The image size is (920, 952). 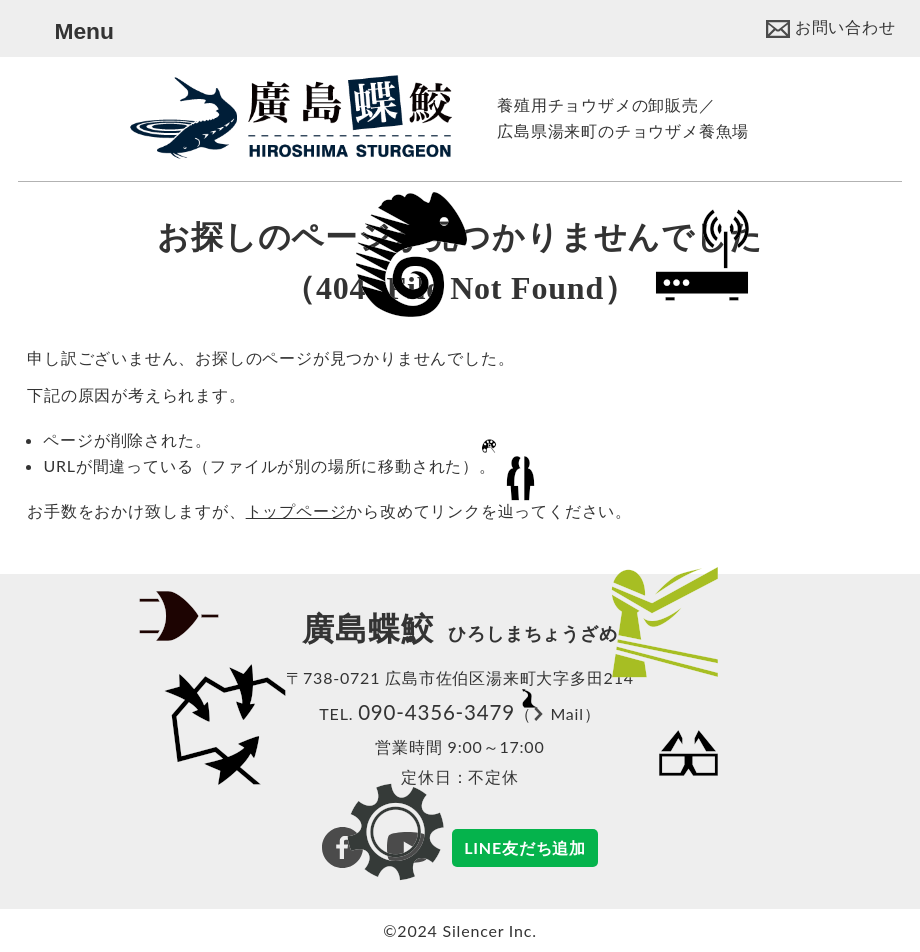 I want to click on lock picking skill or ability in a game, so click(x=663, y=623).